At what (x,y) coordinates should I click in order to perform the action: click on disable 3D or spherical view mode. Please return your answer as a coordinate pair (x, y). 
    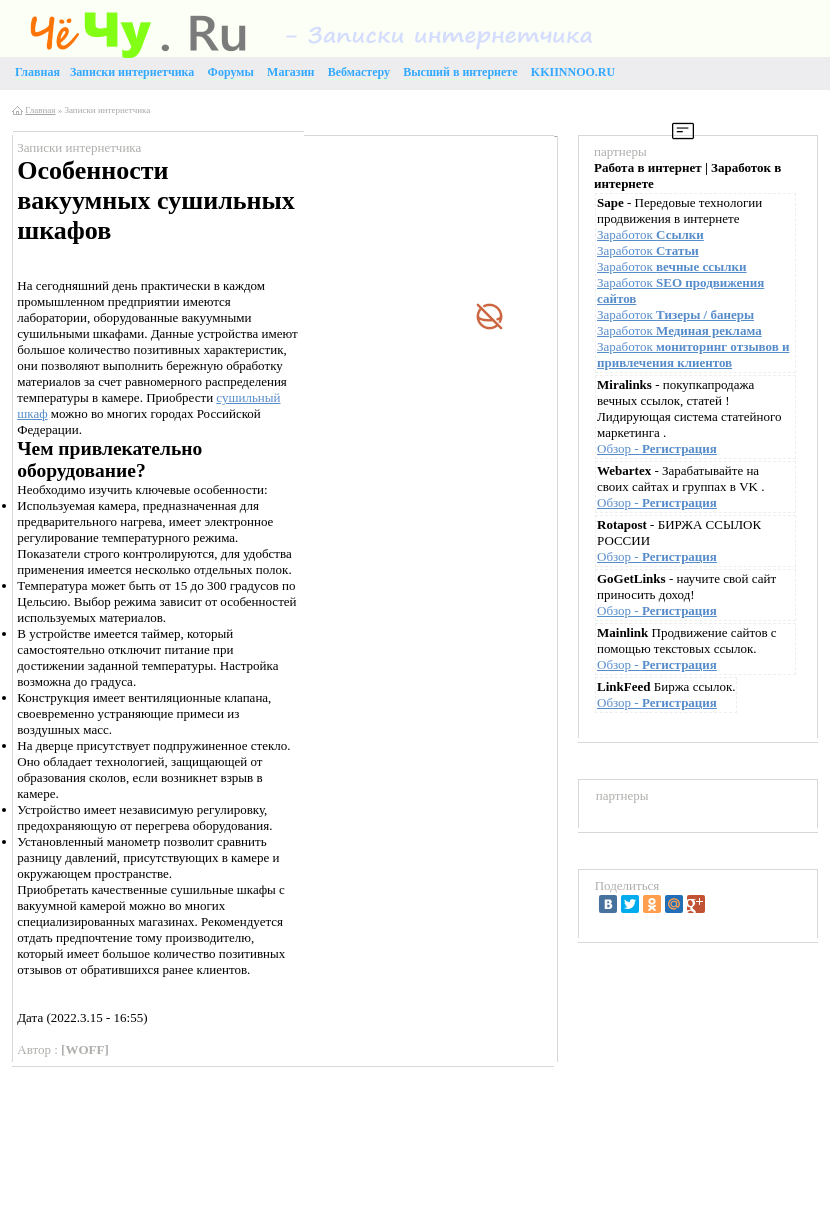
    Looking at the image, I should click on (489, 316).